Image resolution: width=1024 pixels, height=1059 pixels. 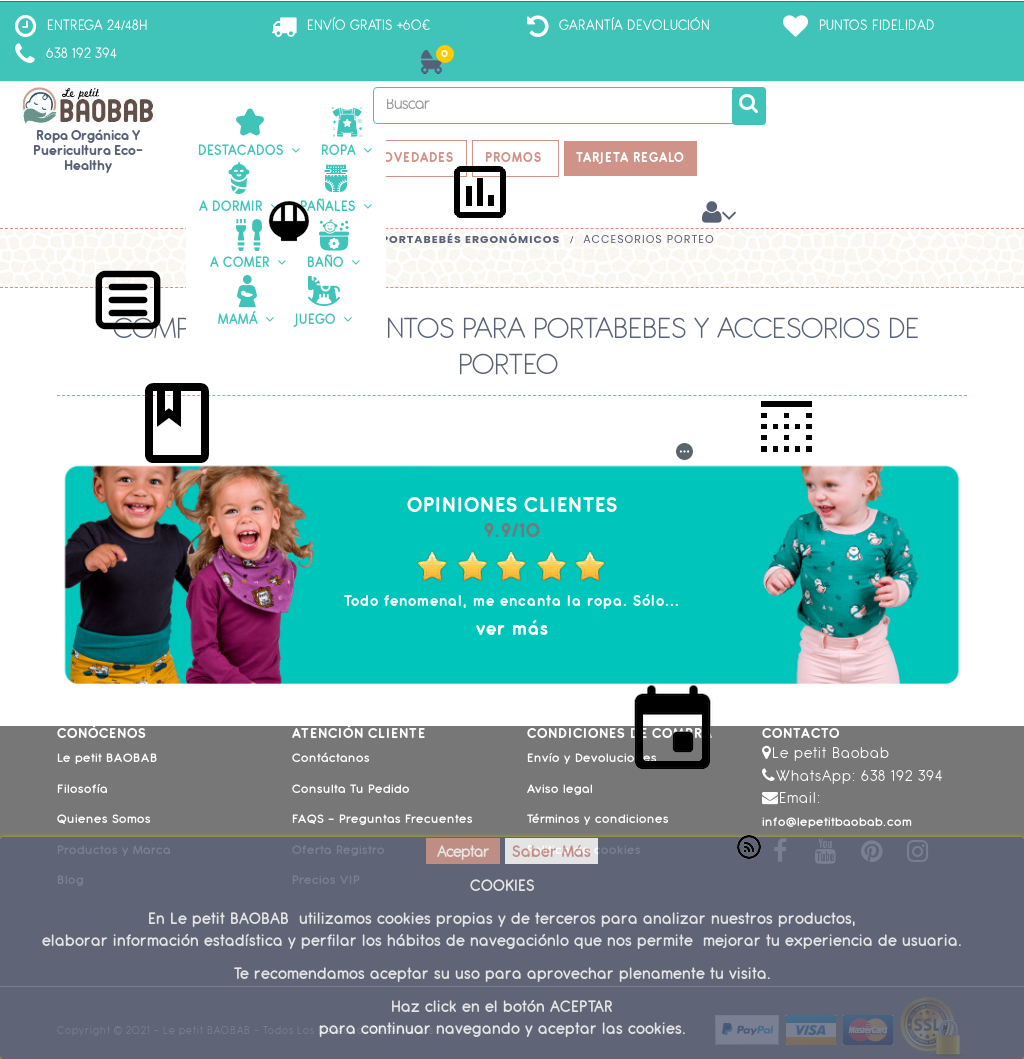 What do you see at coordinates (672, 731) in the screenshot?
I see `add an event to your calendar` at bounding box center [672, 731].